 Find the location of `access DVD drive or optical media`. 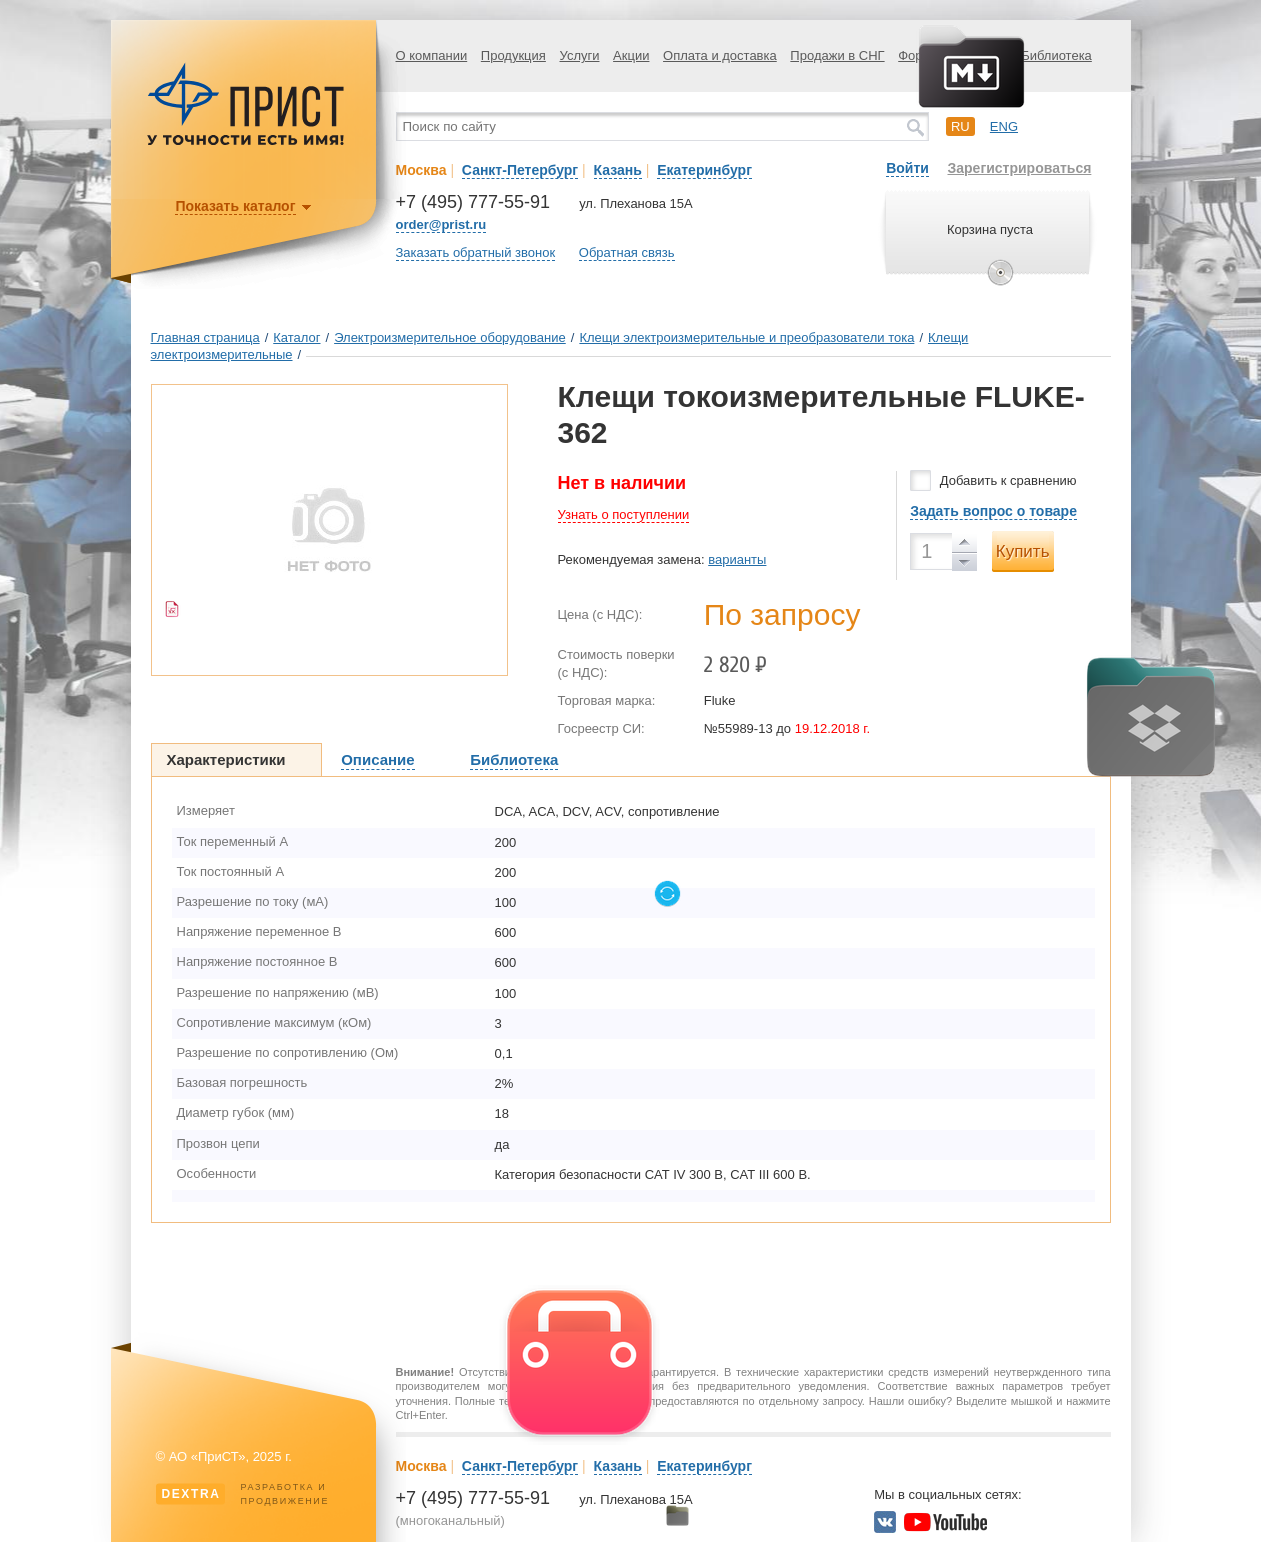

access DVD drive or optical media is located at coordinates (1000, 272).